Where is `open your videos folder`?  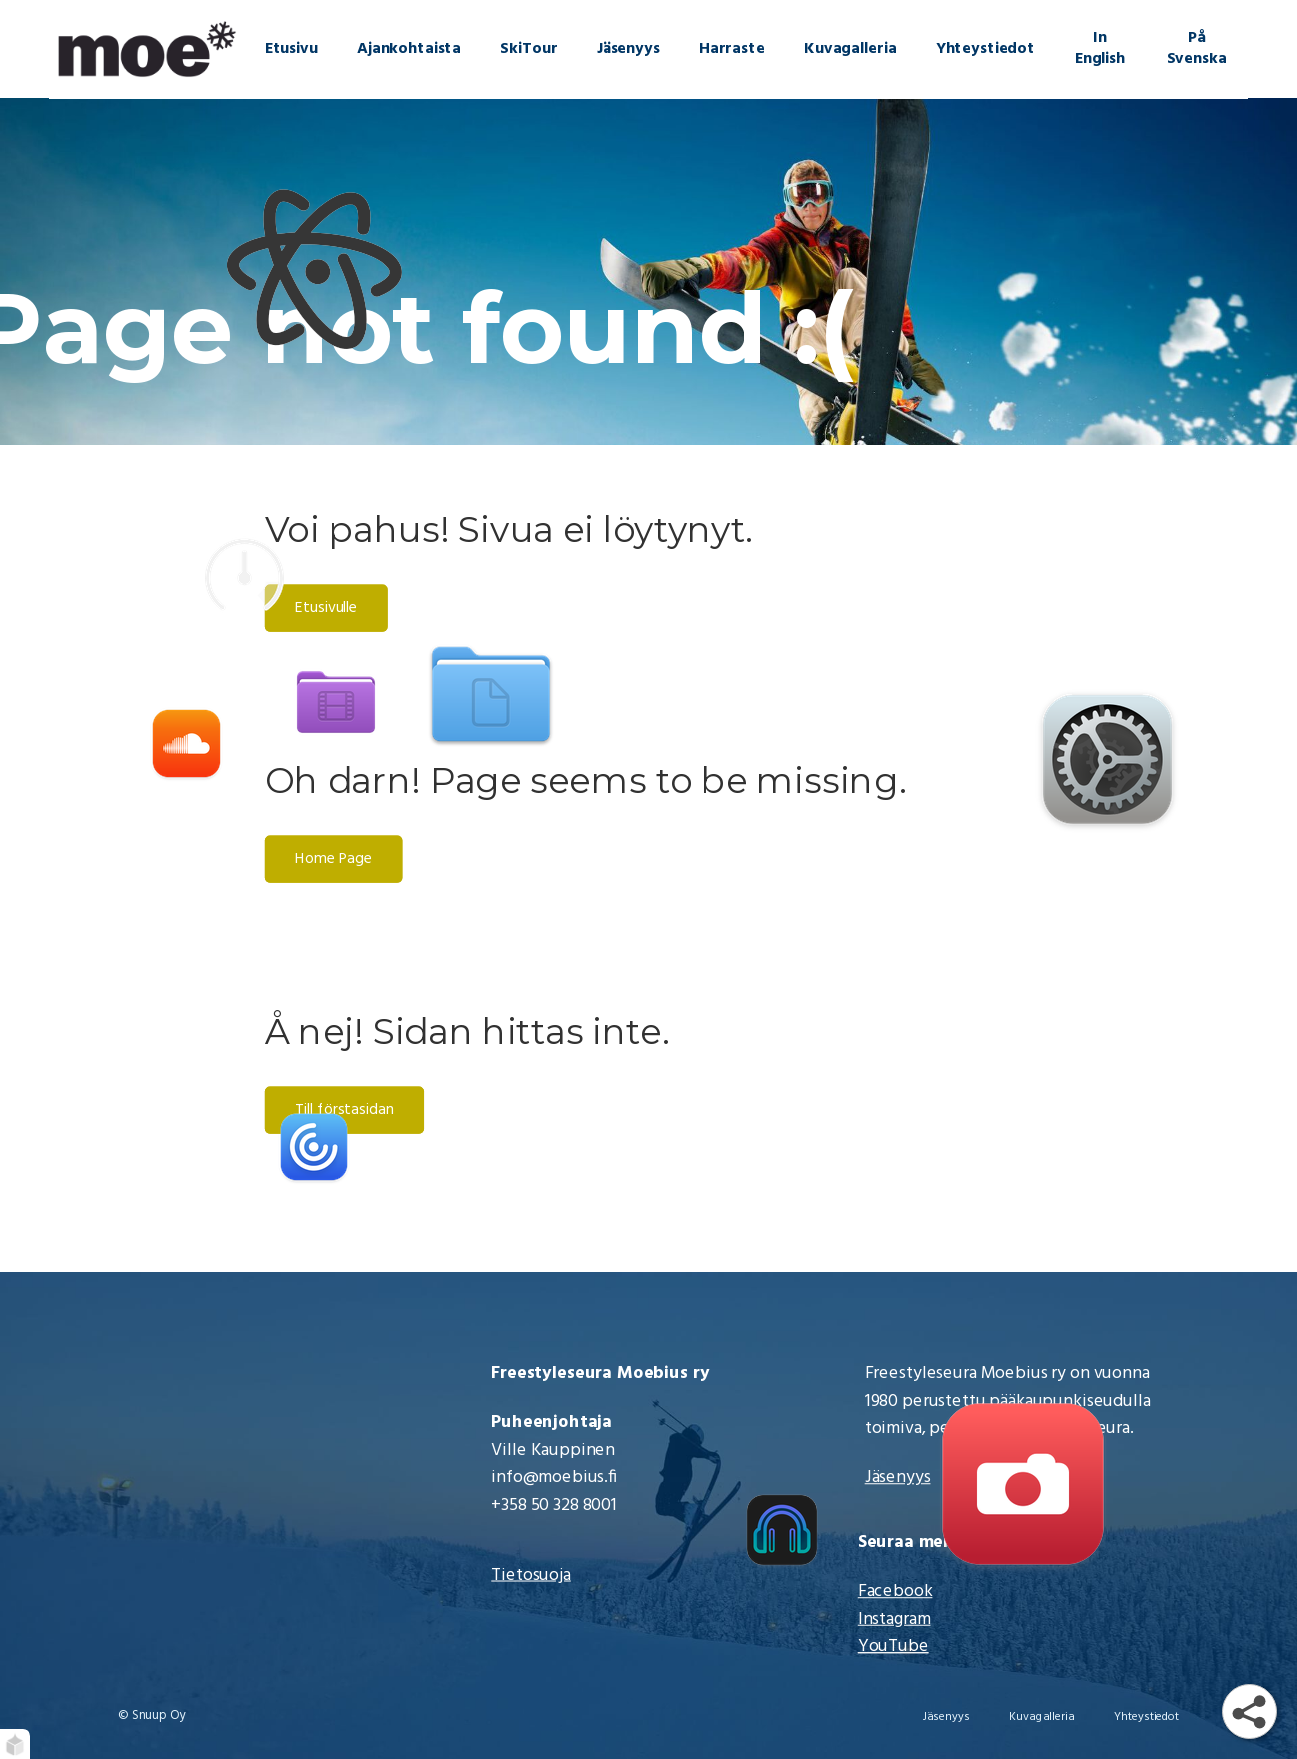 open your videos folder is located at coordinates (336, 702).